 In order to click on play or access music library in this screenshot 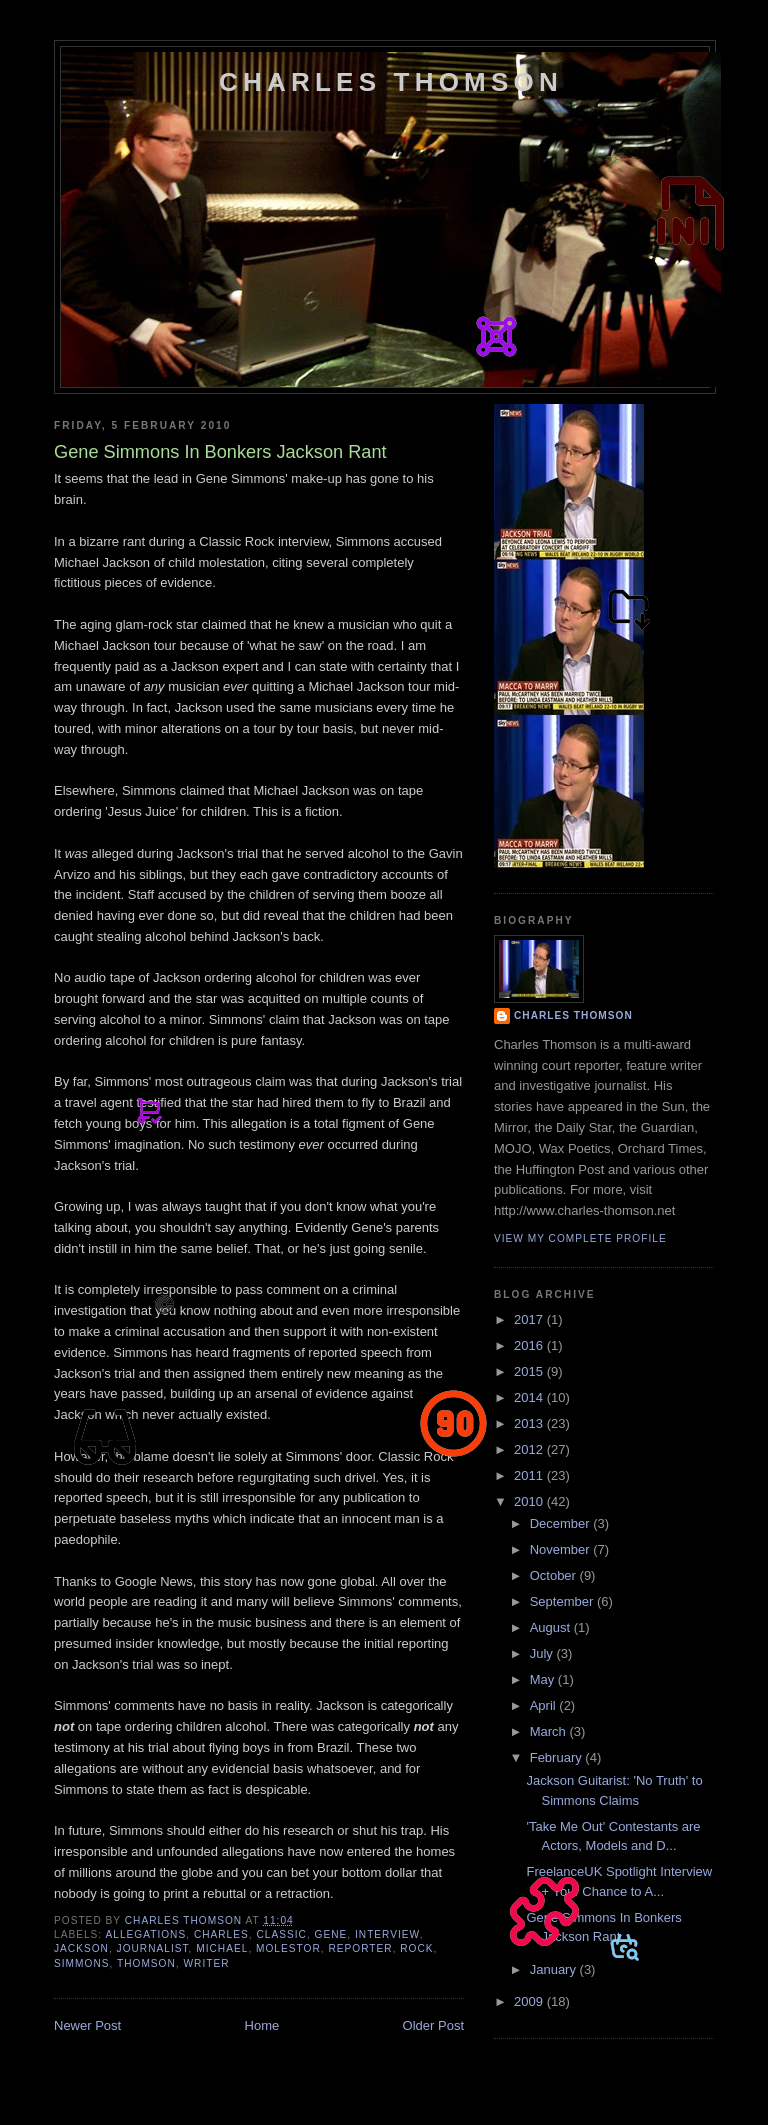, I will do `click(164, 1304)`.